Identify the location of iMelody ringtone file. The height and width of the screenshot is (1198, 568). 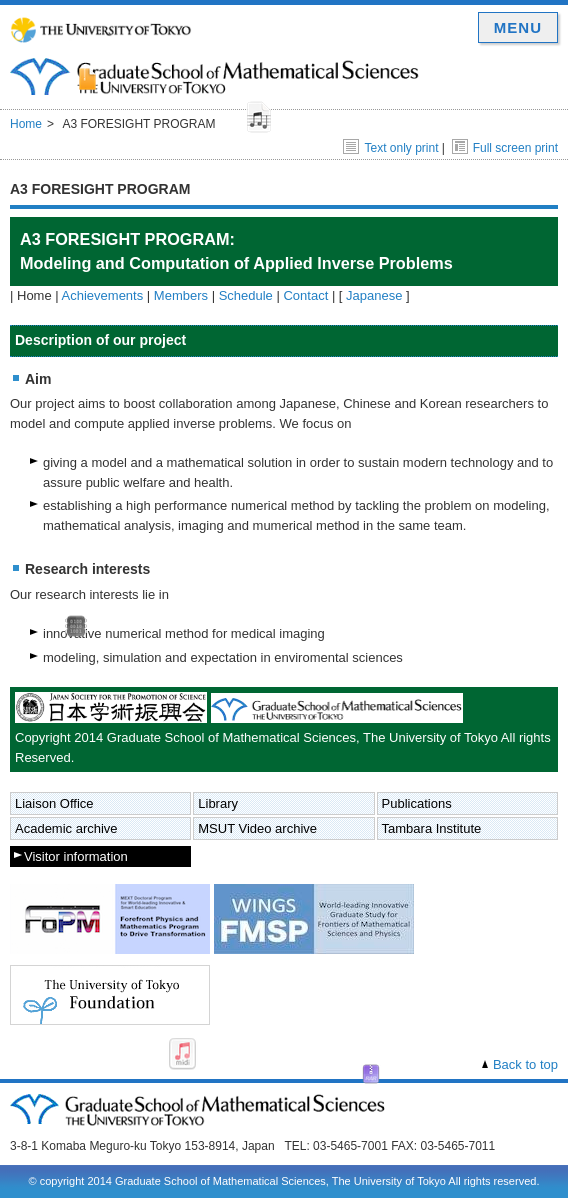
(259, 117).